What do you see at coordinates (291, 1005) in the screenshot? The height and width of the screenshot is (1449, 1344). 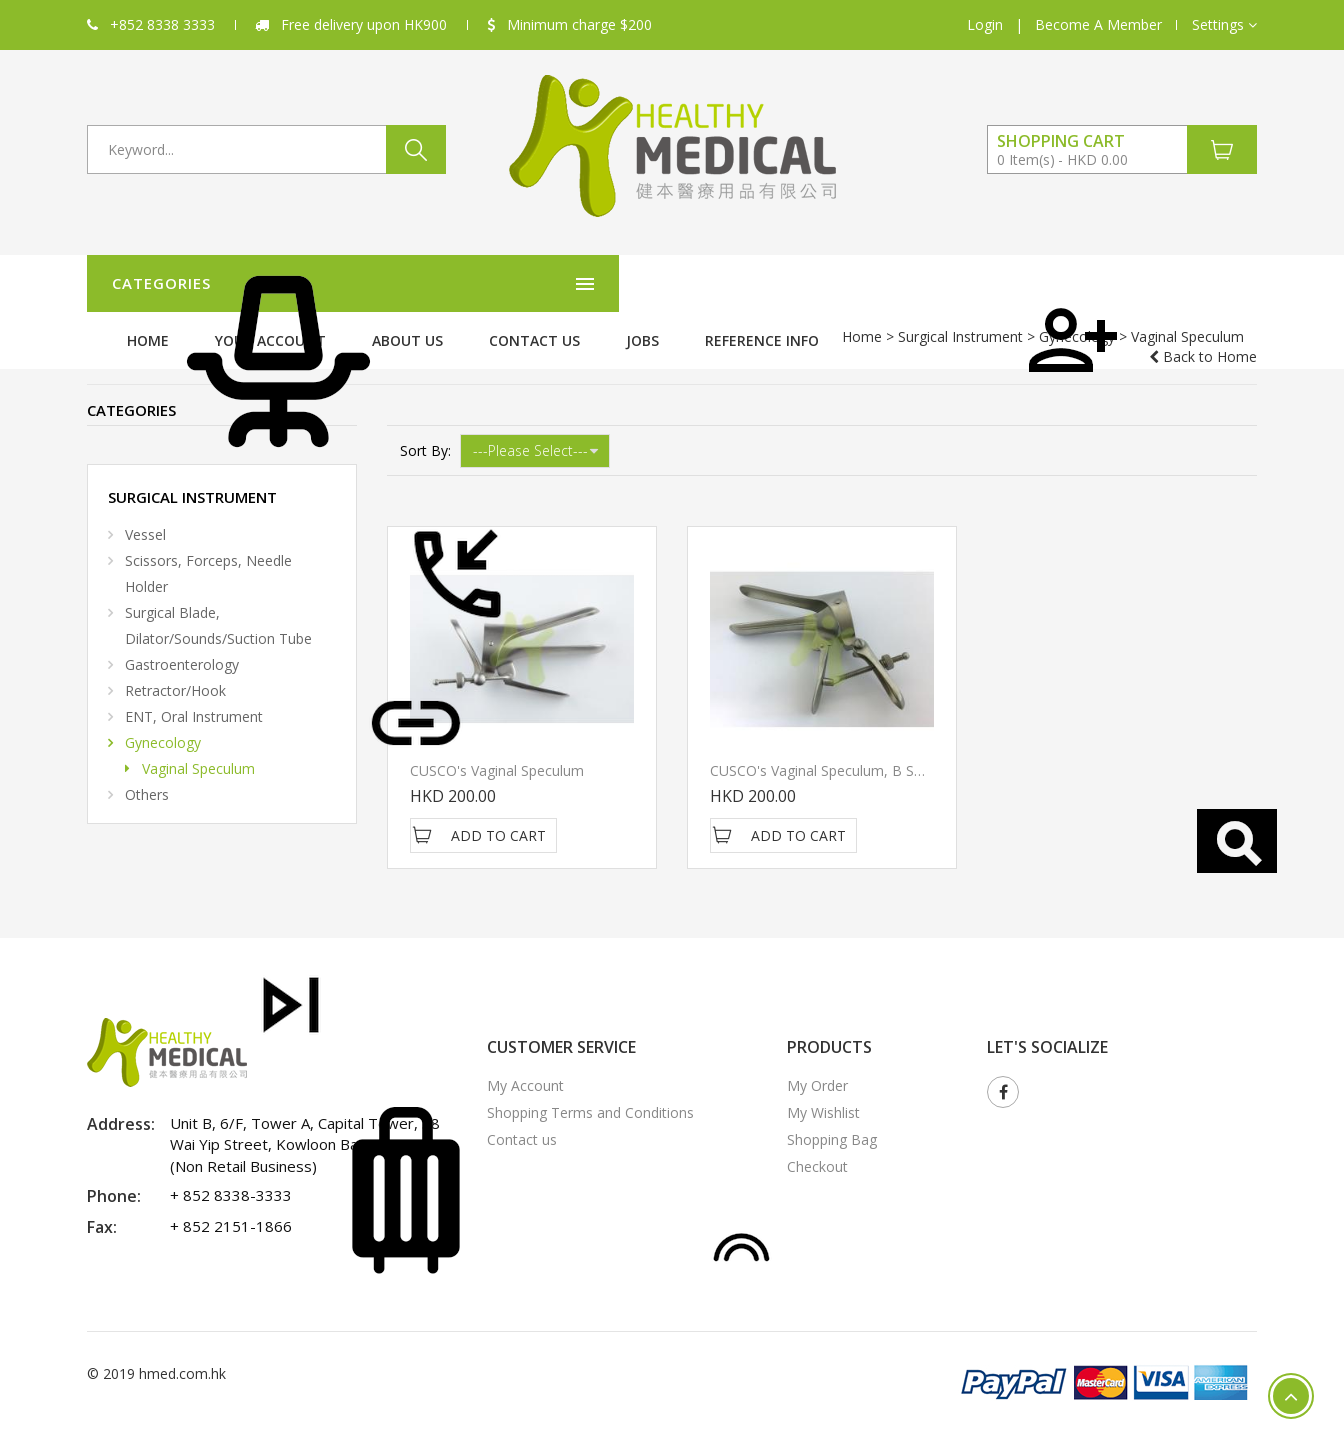 I see `skip to the next track or media item` at bounding box center [291, 1005].